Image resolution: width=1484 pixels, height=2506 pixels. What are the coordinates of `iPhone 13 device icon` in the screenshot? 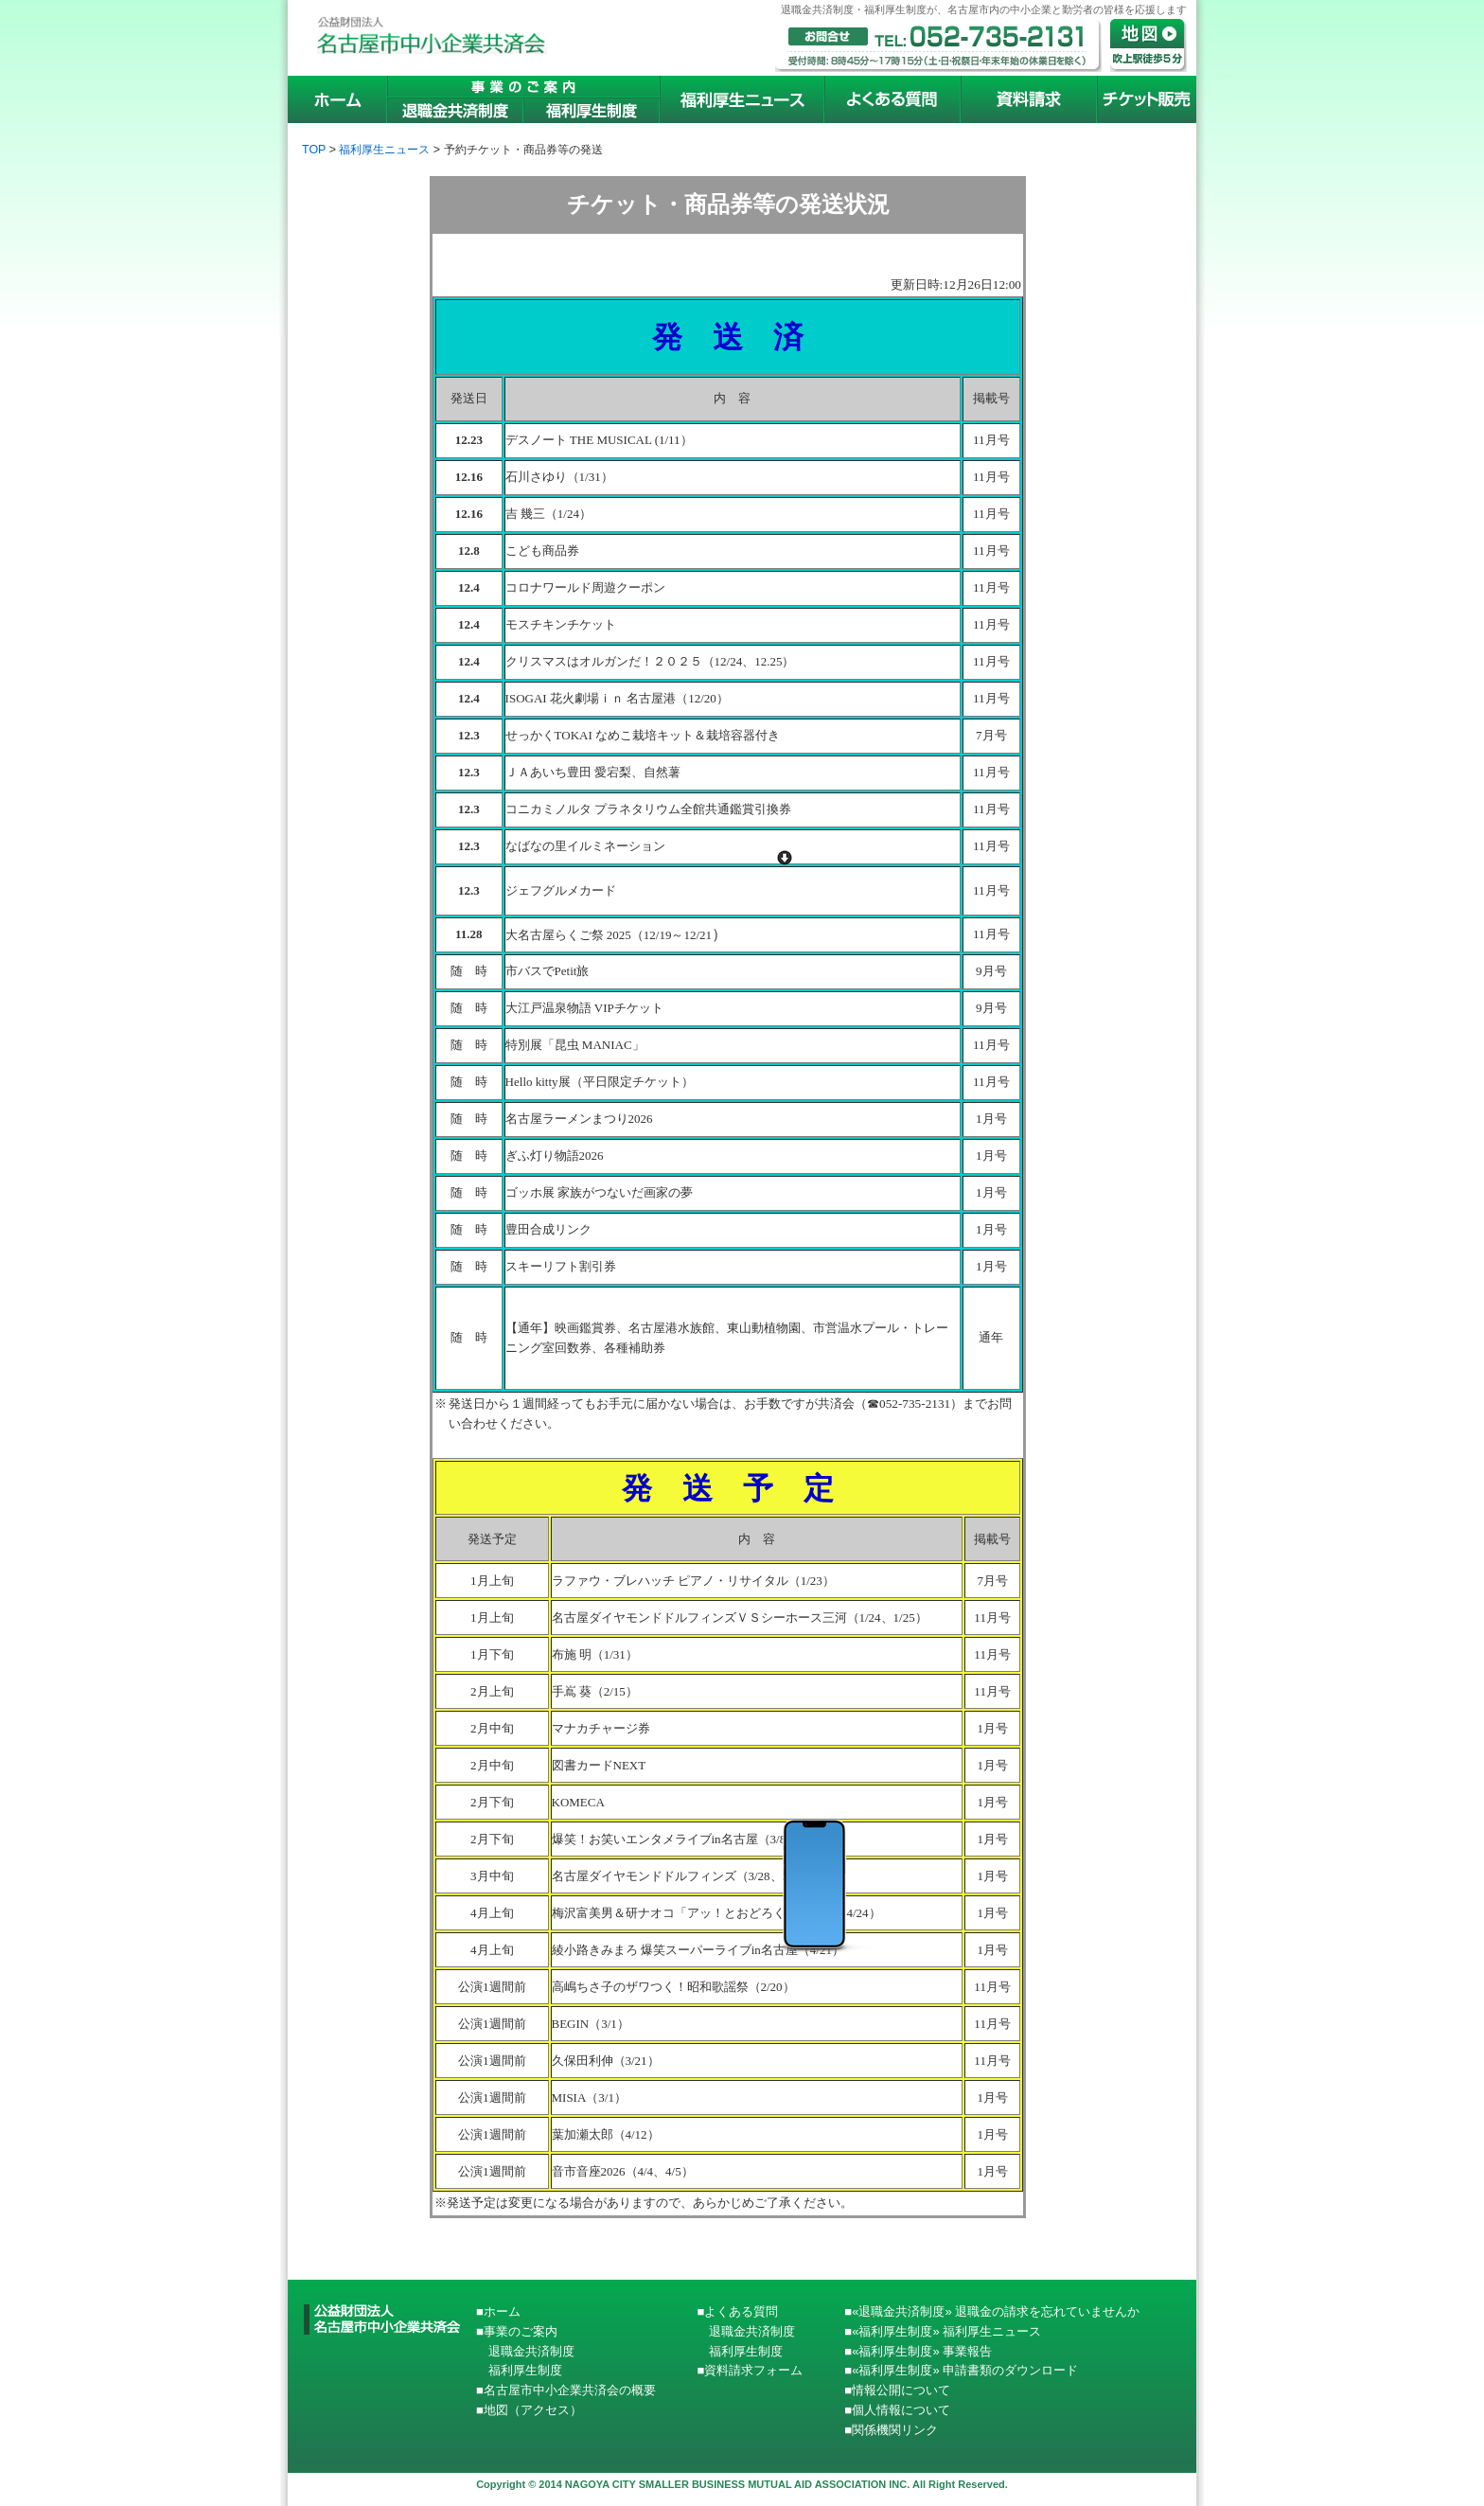 It's located at (814, 1886).